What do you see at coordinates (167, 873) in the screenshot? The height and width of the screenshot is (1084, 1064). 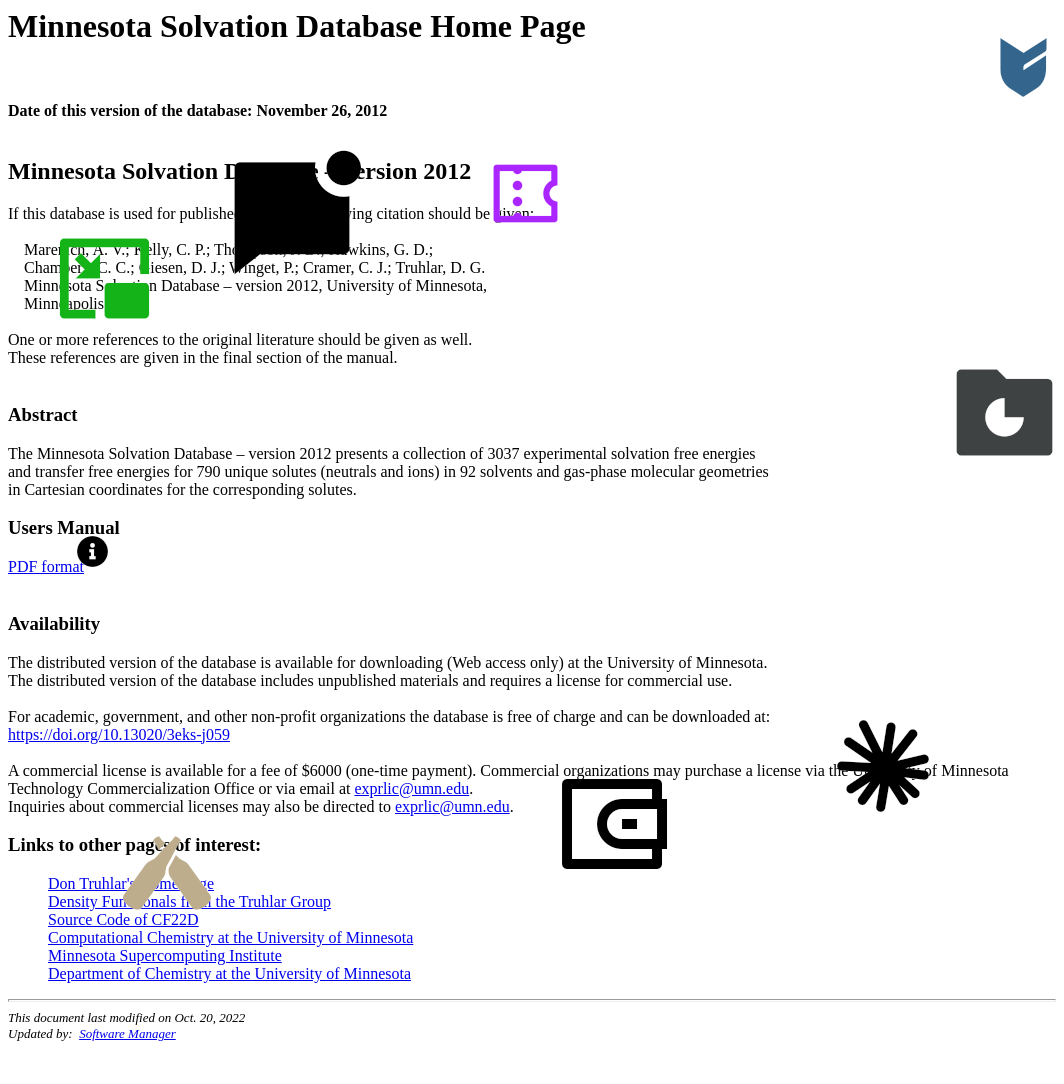 I see `open the Untappd app` at bounding box center [167, 873].